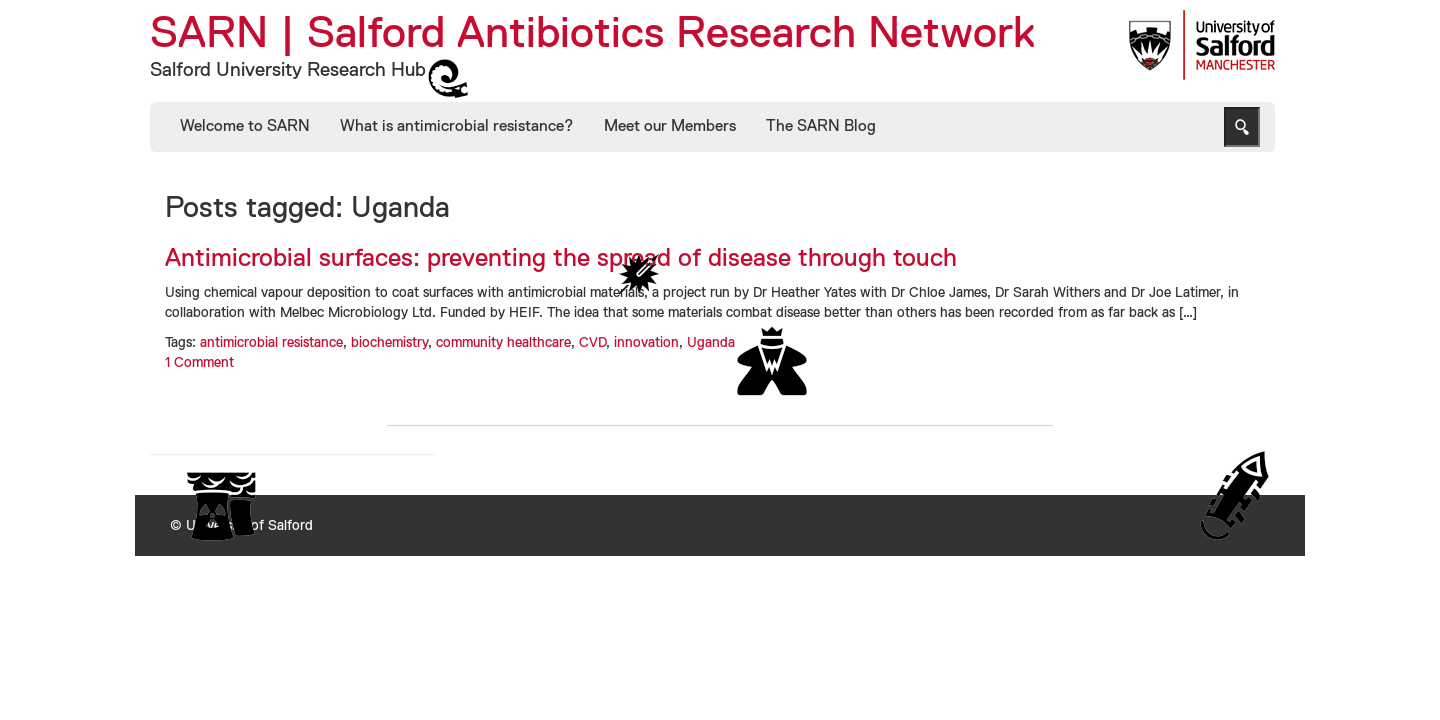 The width and height of the screenshot is (1440, 720). Describe the element at coordinates (639, 274) in the screenshot. I see `sun-based weapon or solar attack ability` at that location.